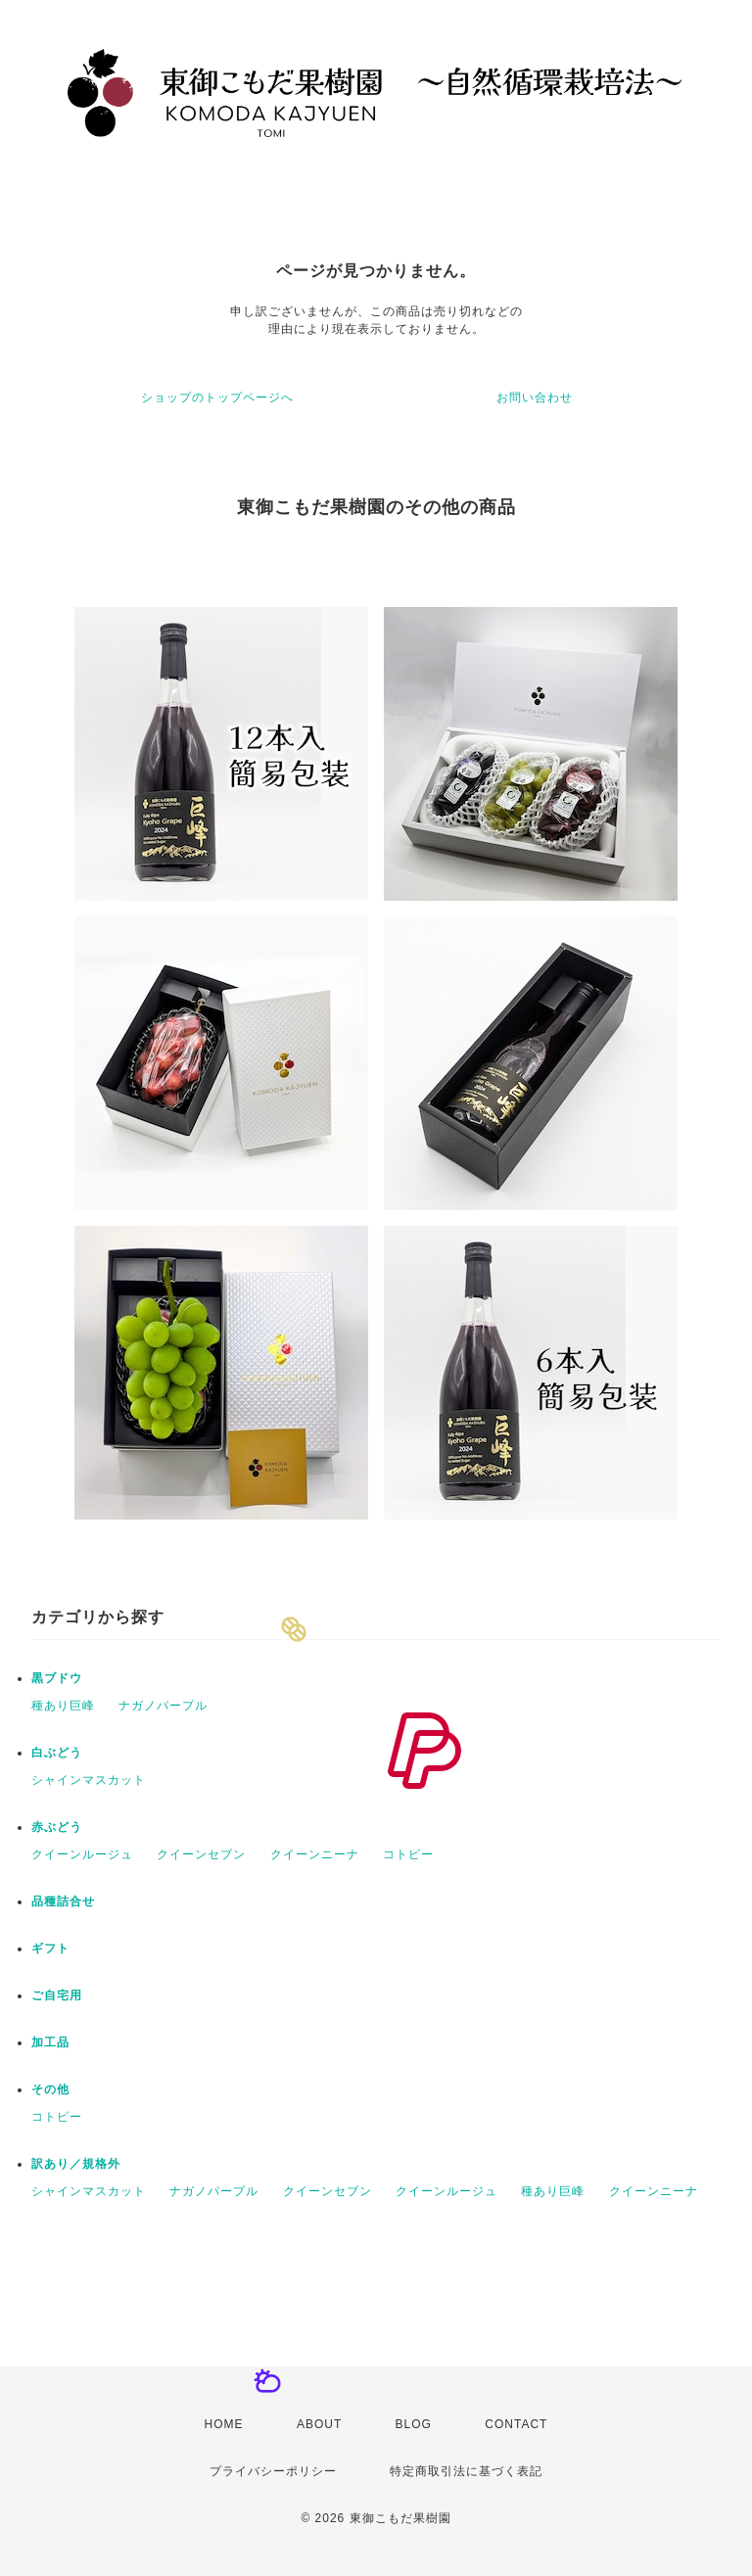 Image resolution: width=752 pixels, height=2576 pixels. Describe the element at coordinates (294, 1629) in the screenshot. I see `exclude overlapping items from selection` at that location.